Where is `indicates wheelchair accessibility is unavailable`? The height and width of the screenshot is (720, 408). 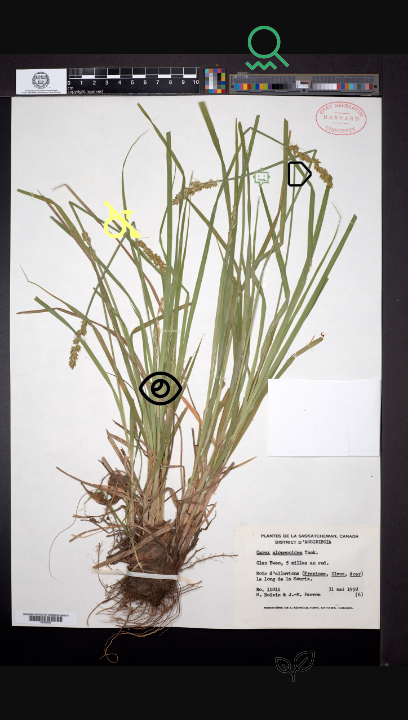 indicates wheelchair accessibility is unavailable is located at coordinates (122, 219).